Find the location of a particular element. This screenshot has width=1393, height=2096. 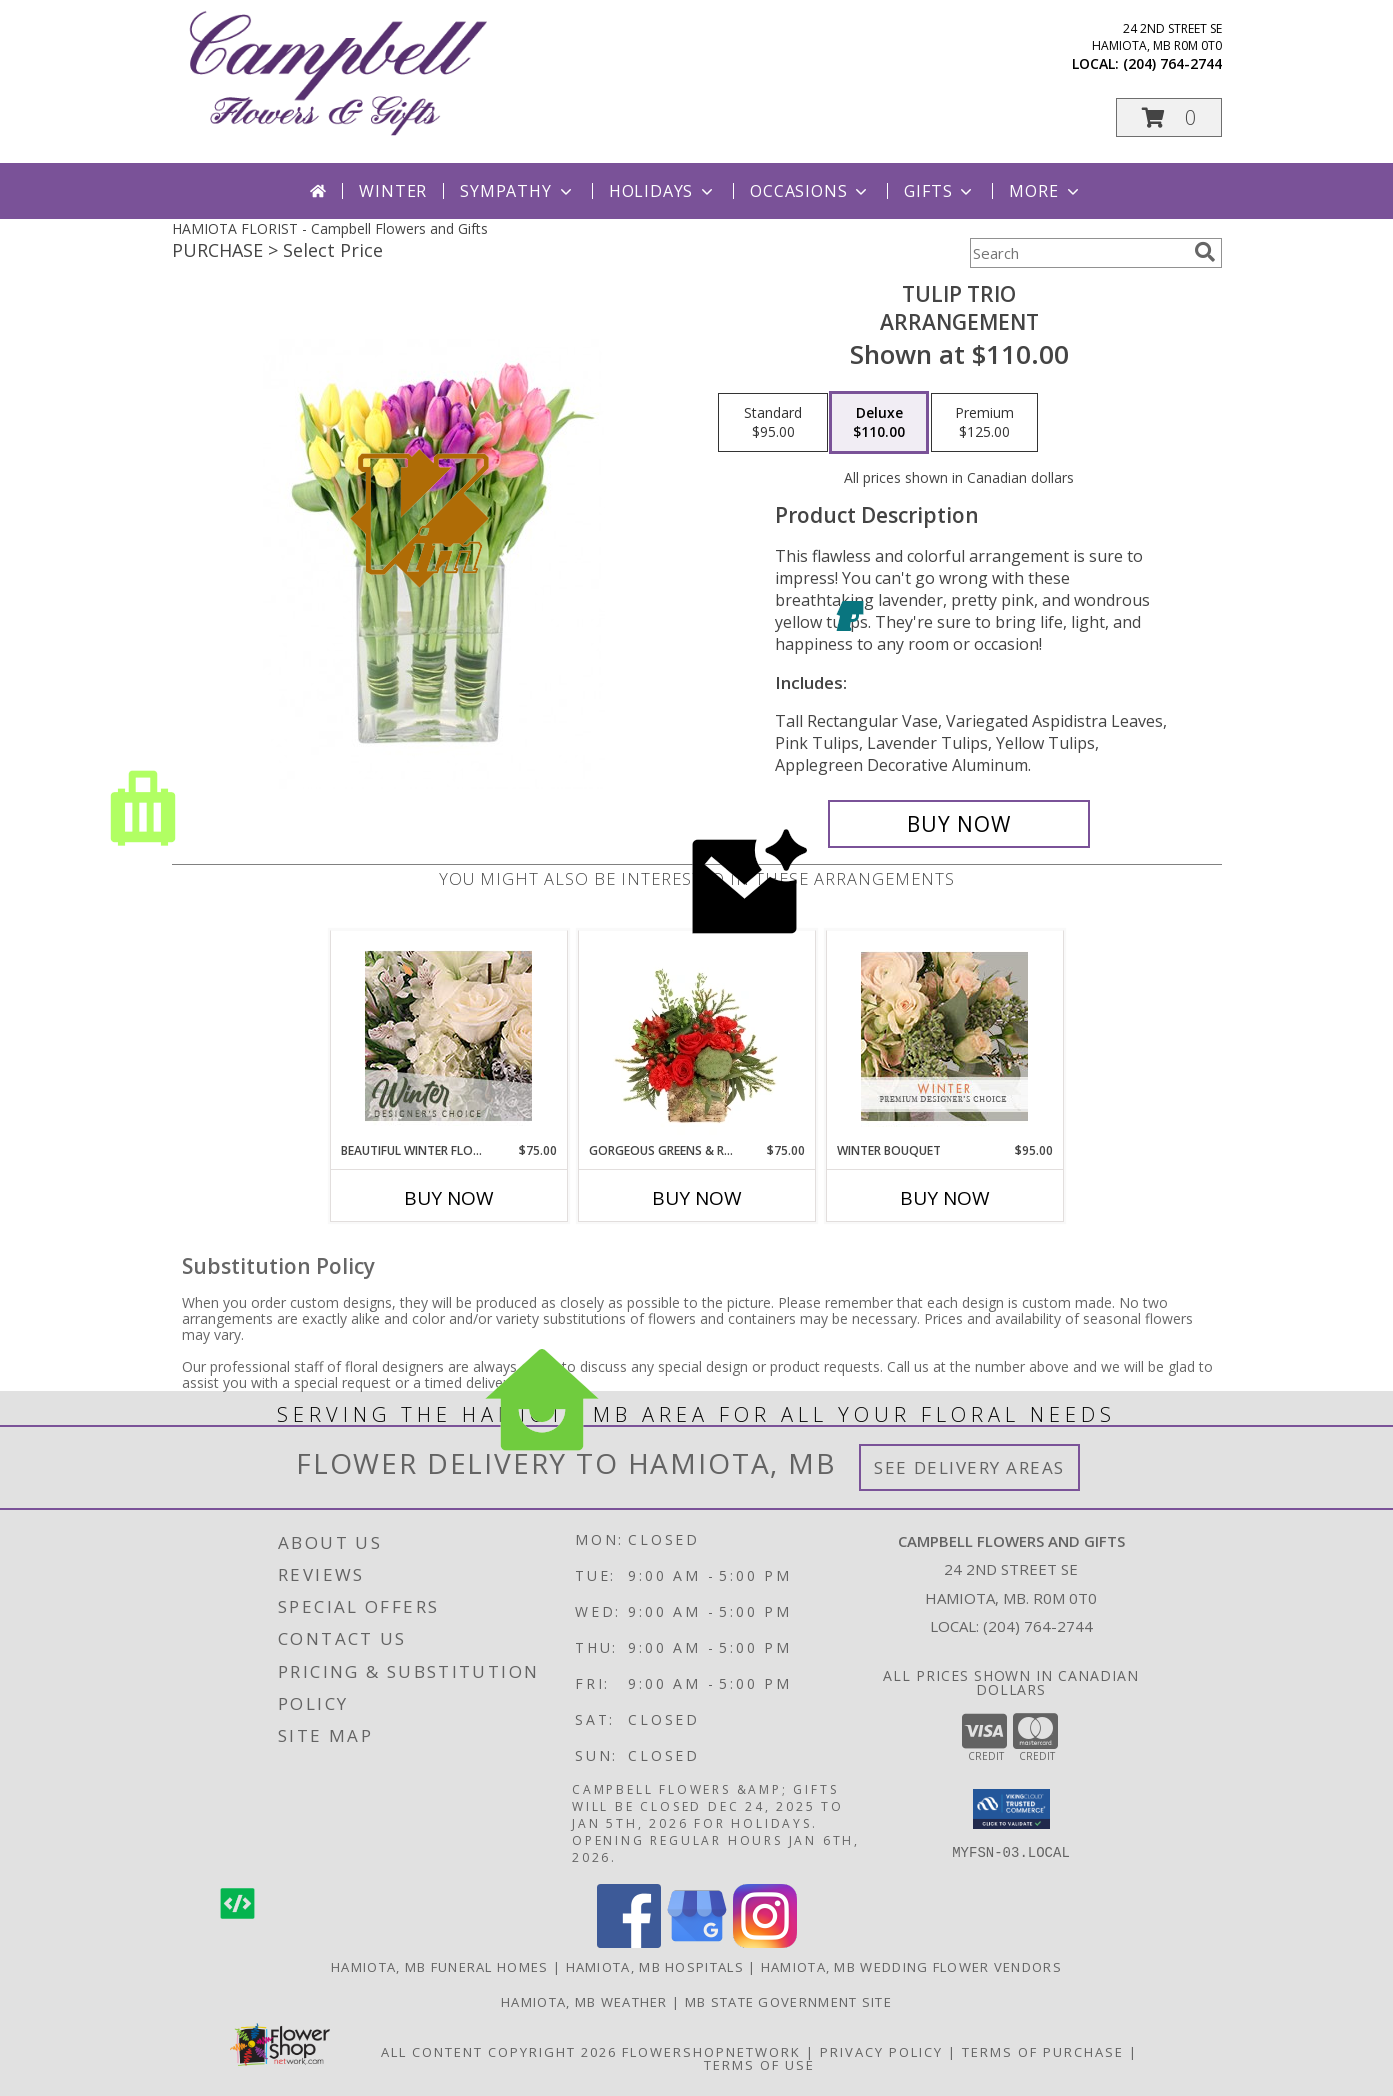

access AI-powered email features is located at coordinates (744, 886).